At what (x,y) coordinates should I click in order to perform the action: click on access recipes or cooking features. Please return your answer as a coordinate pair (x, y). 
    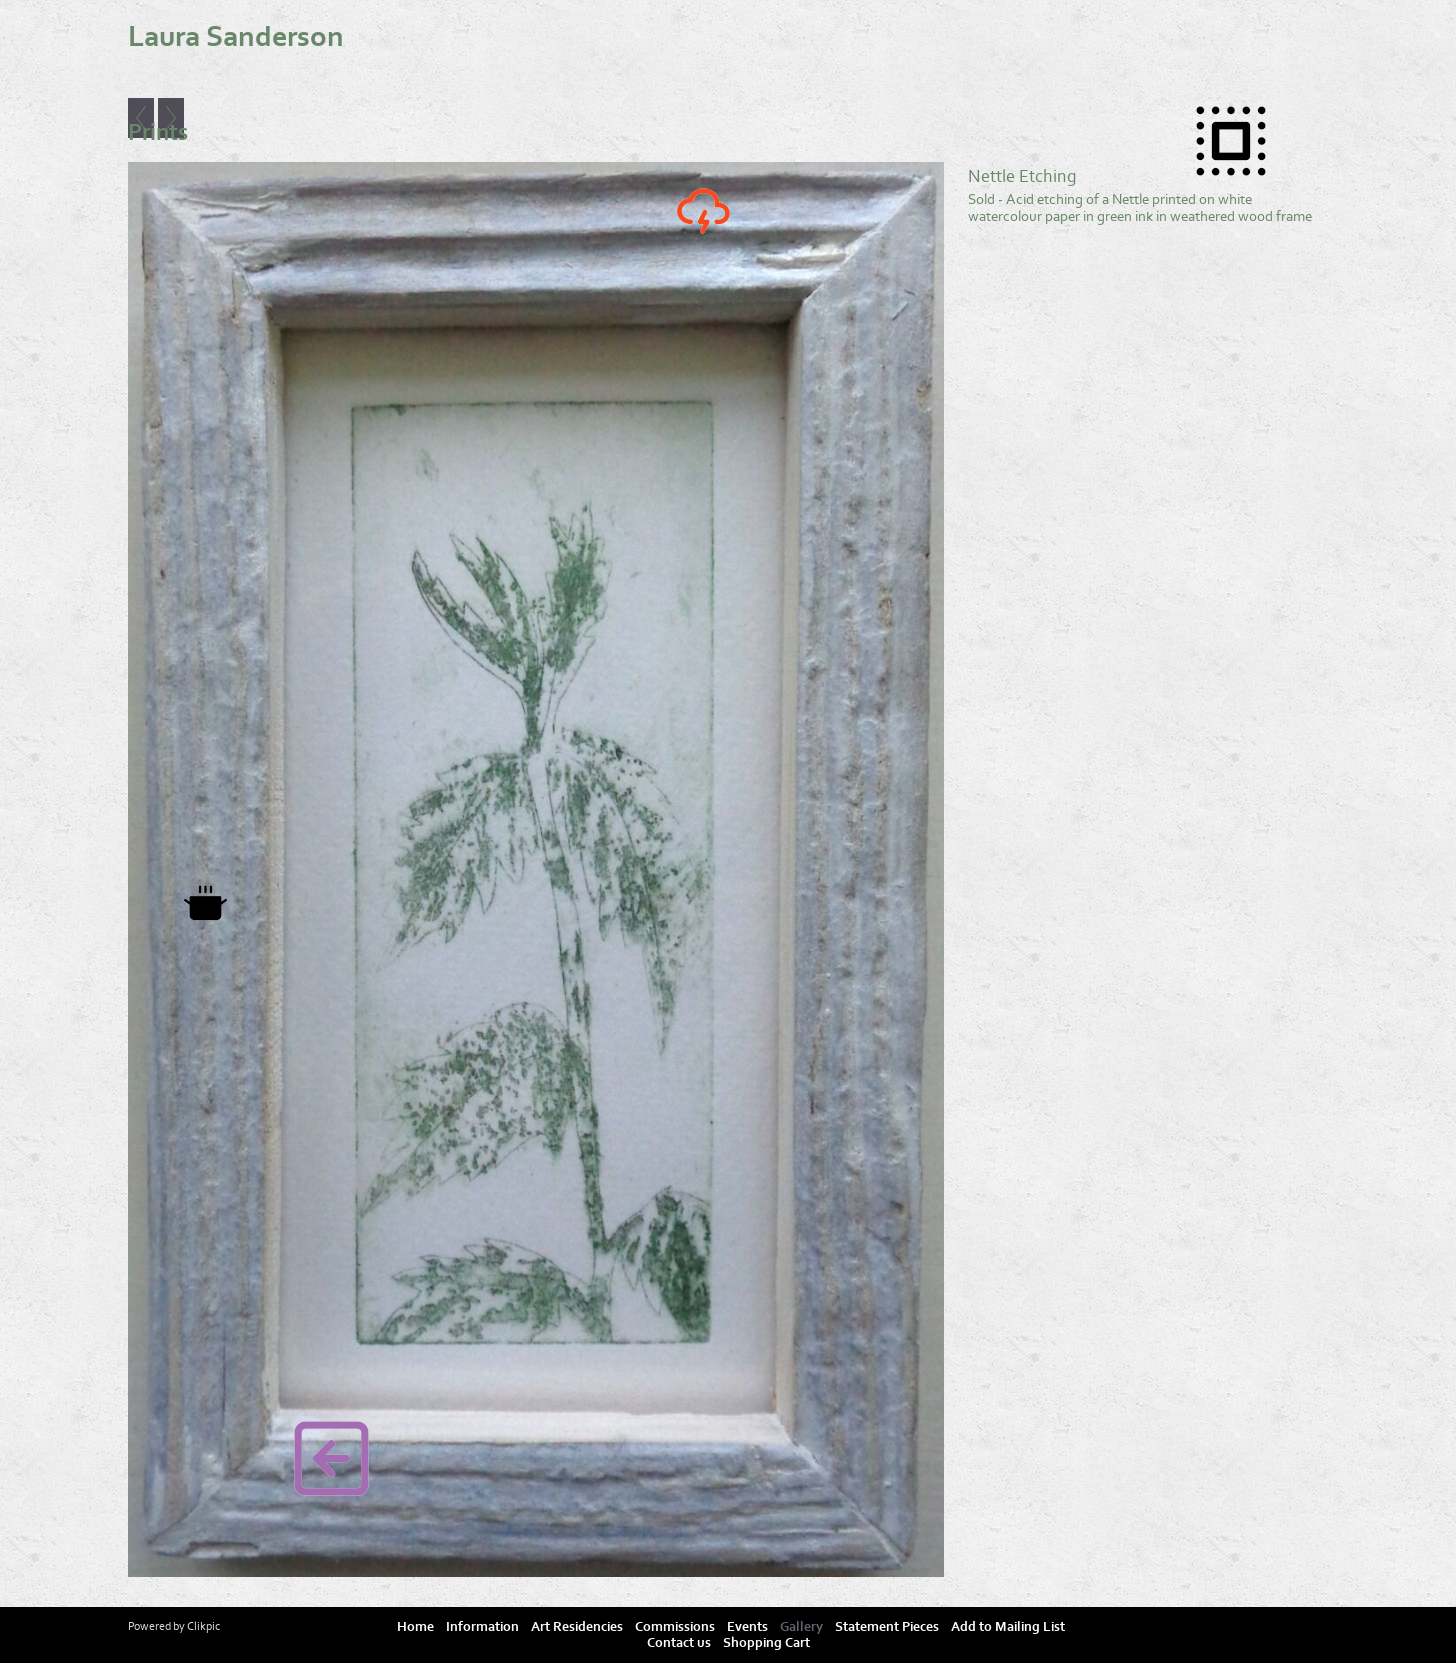
    Looking at the image, I should click on (205, 905).